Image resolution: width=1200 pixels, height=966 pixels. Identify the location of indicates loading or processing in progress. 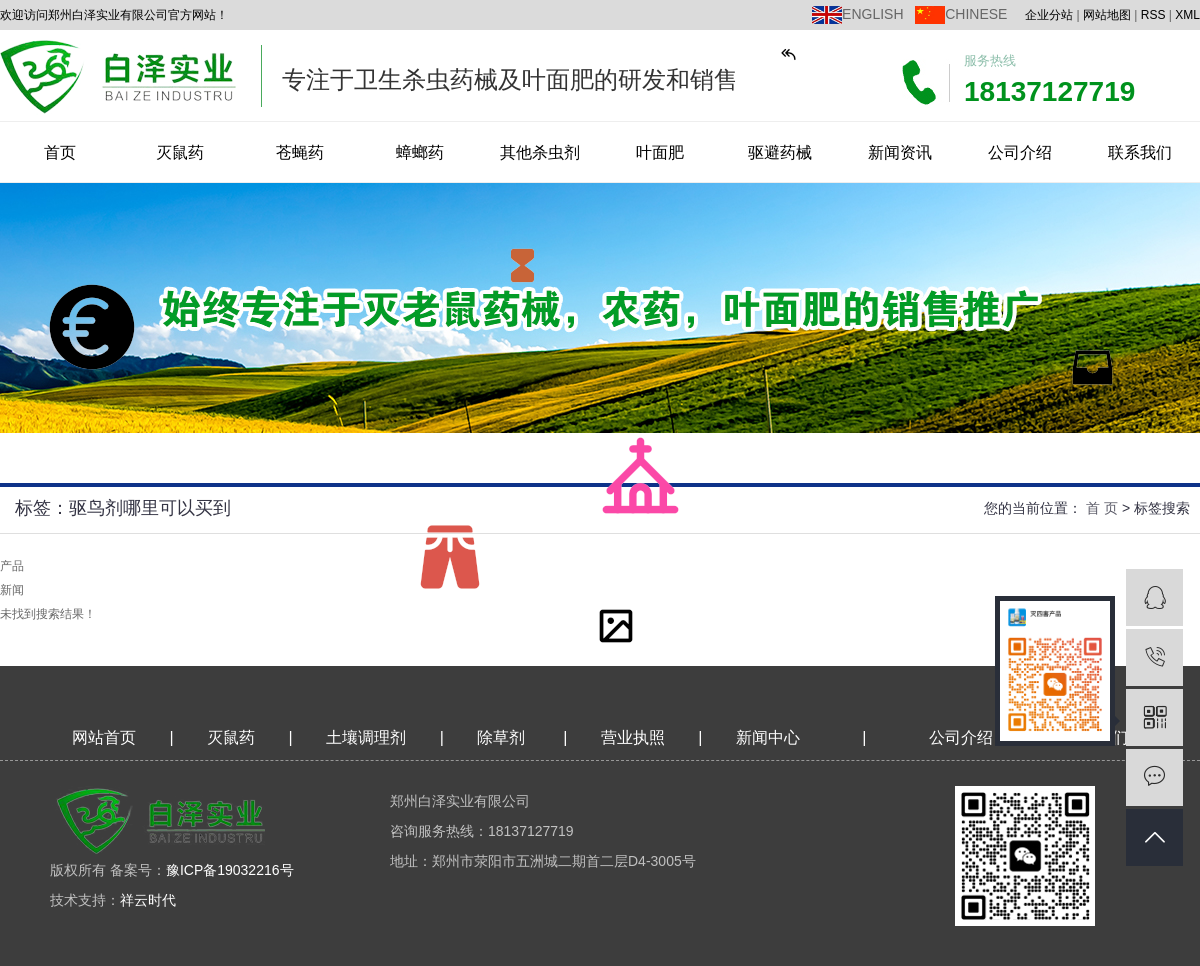
(522, 265).